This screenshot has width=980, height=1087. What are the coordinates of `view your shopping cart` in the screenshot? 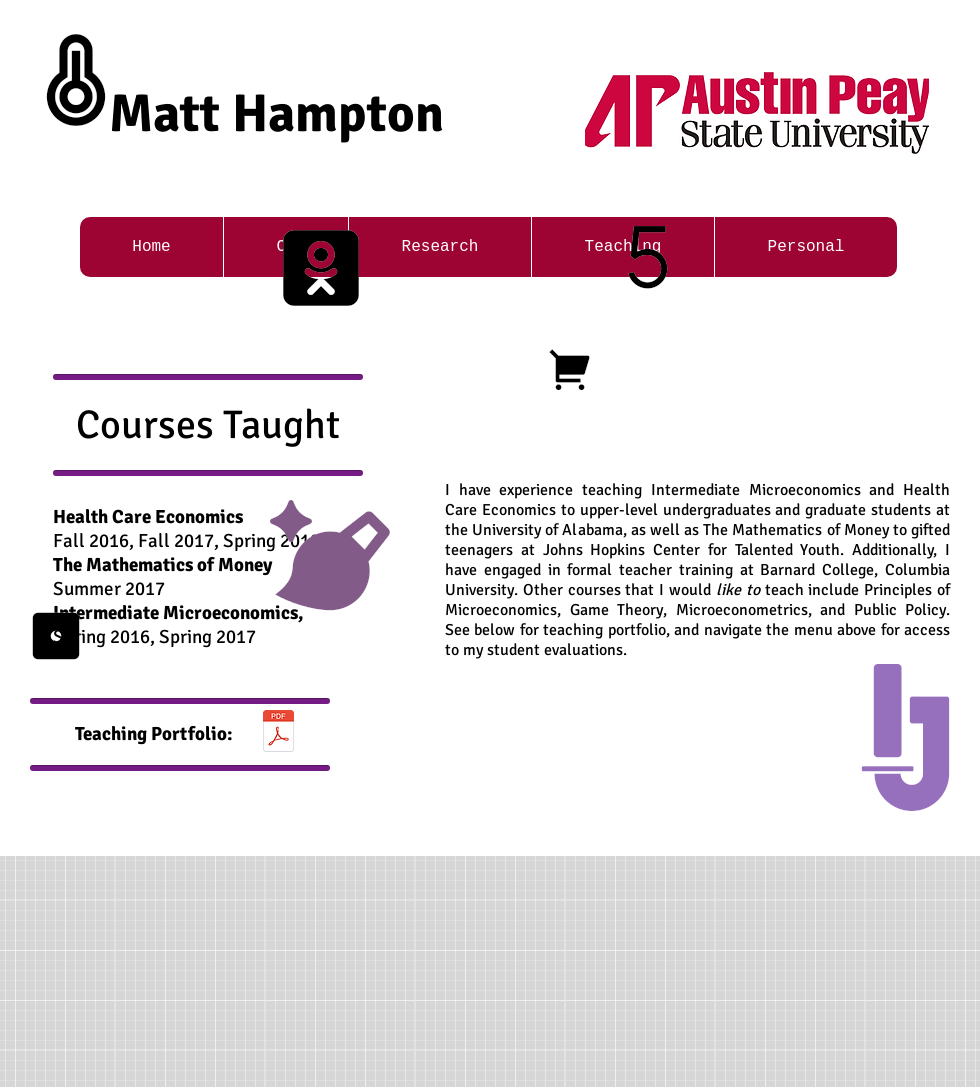 It's located at (571, 369).